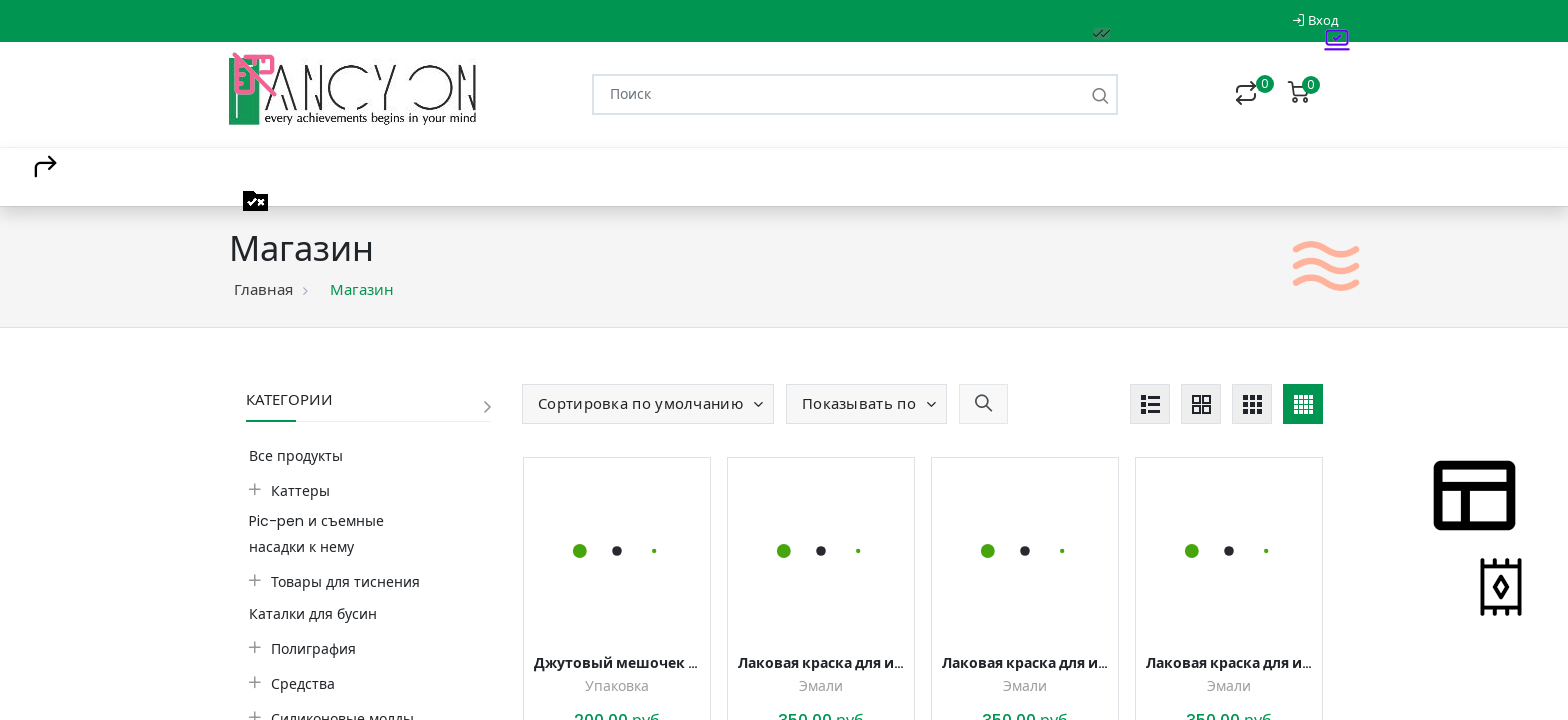 The image size is (1568, 720). Describe the element at coordinates (1501, 587) in the screenshot. I see `view rug or carpet options` at that location.